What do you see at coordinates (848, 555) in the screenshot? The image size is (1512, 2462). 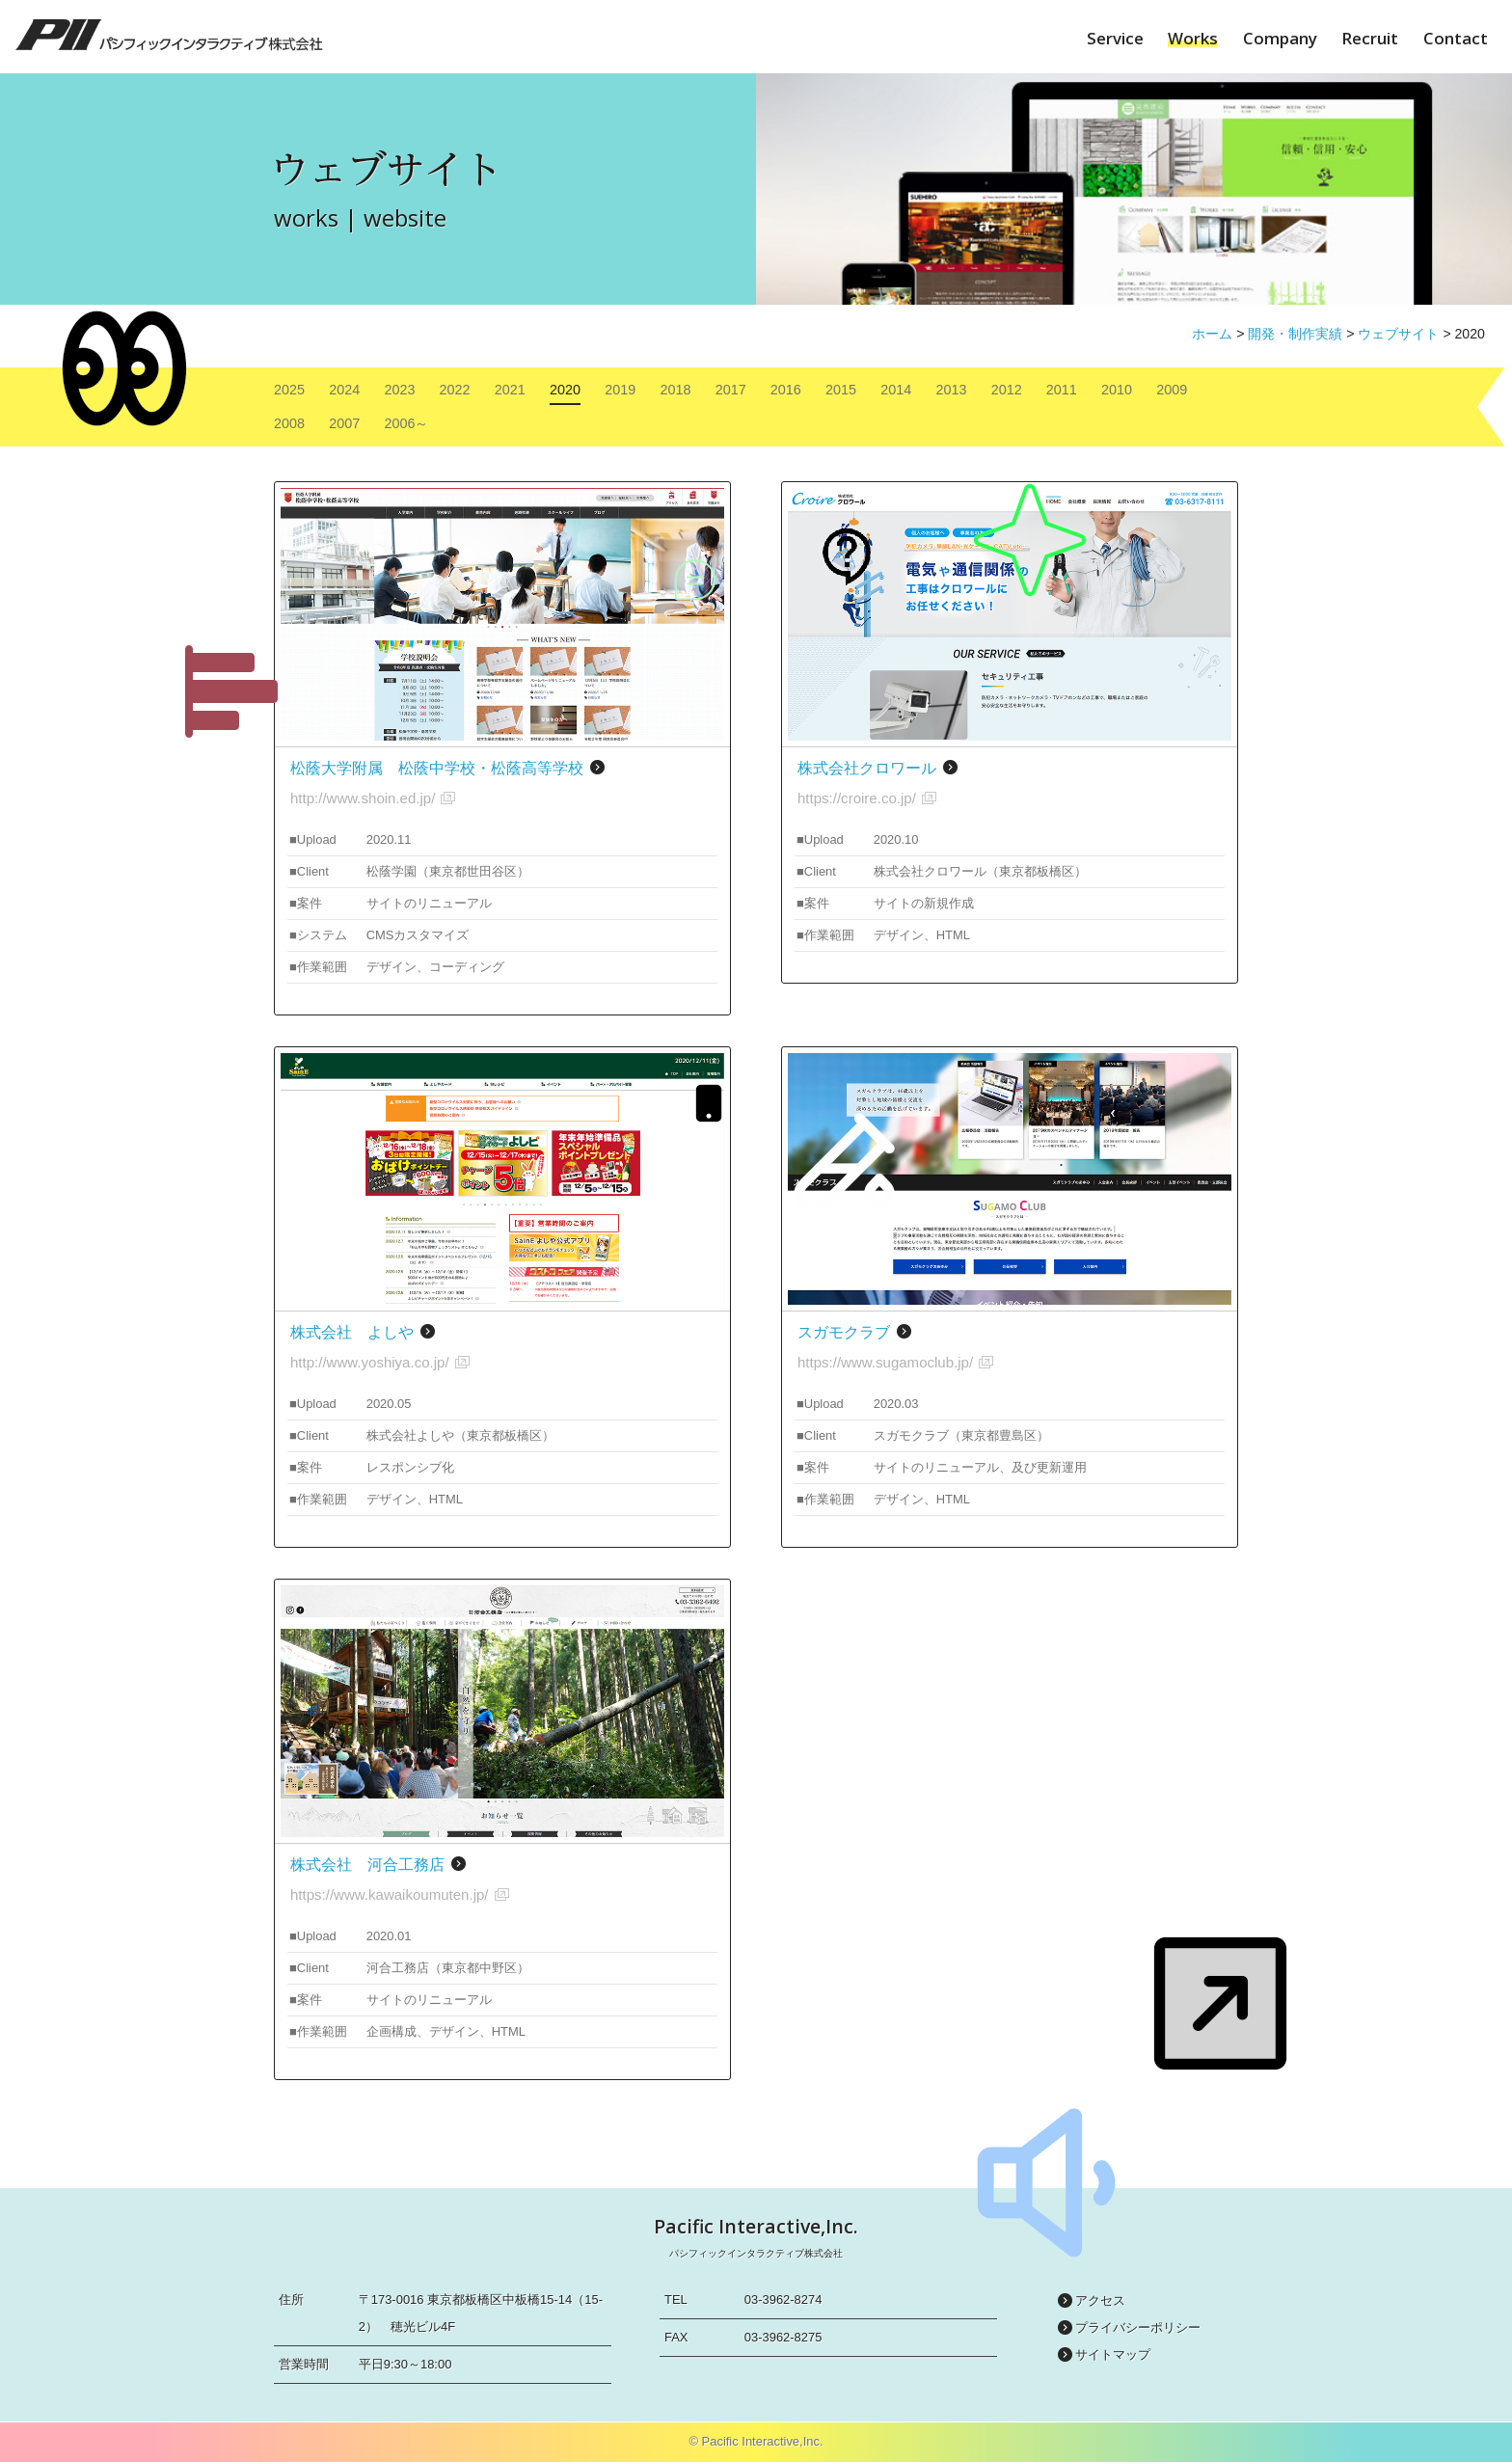 I see `contact customer support` at bounding box center [848, 555].